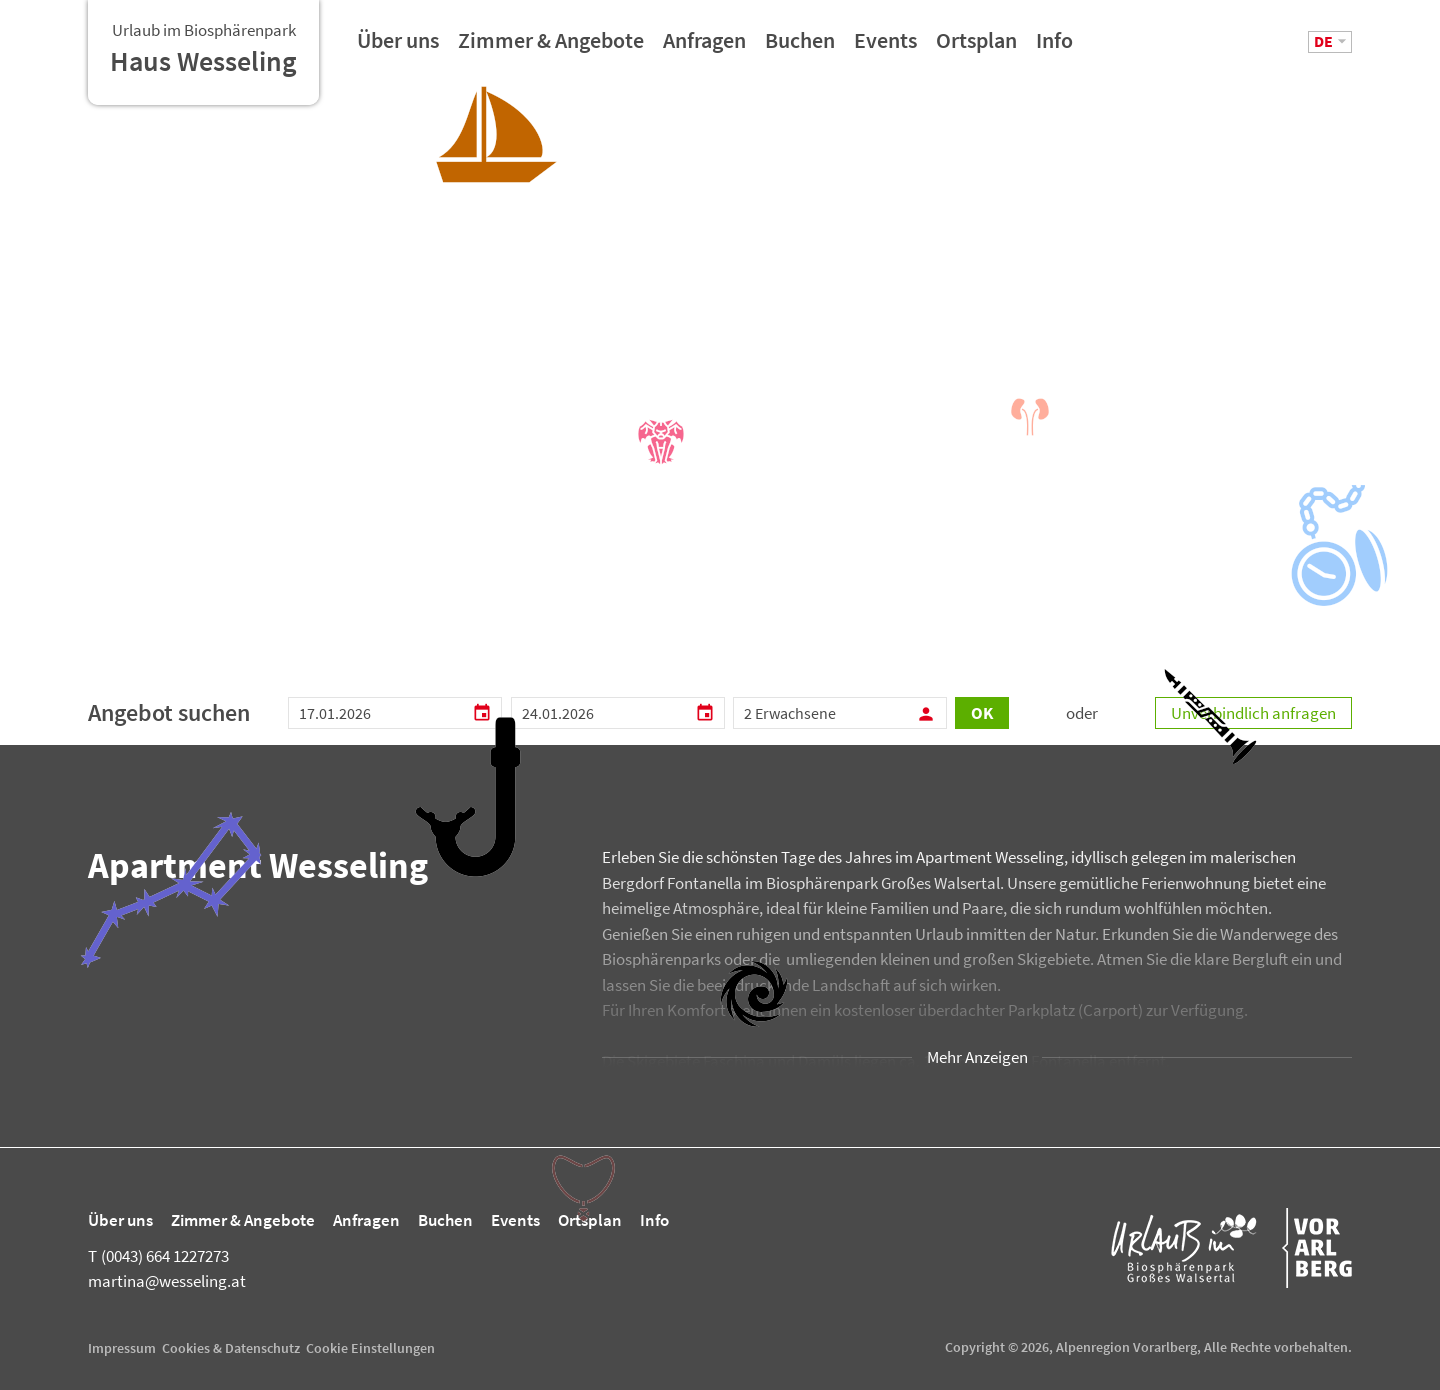 The height and width of the screenshot is (1390, 1440). I want to click on access snorkeling or diving activities, so click(468, 797).